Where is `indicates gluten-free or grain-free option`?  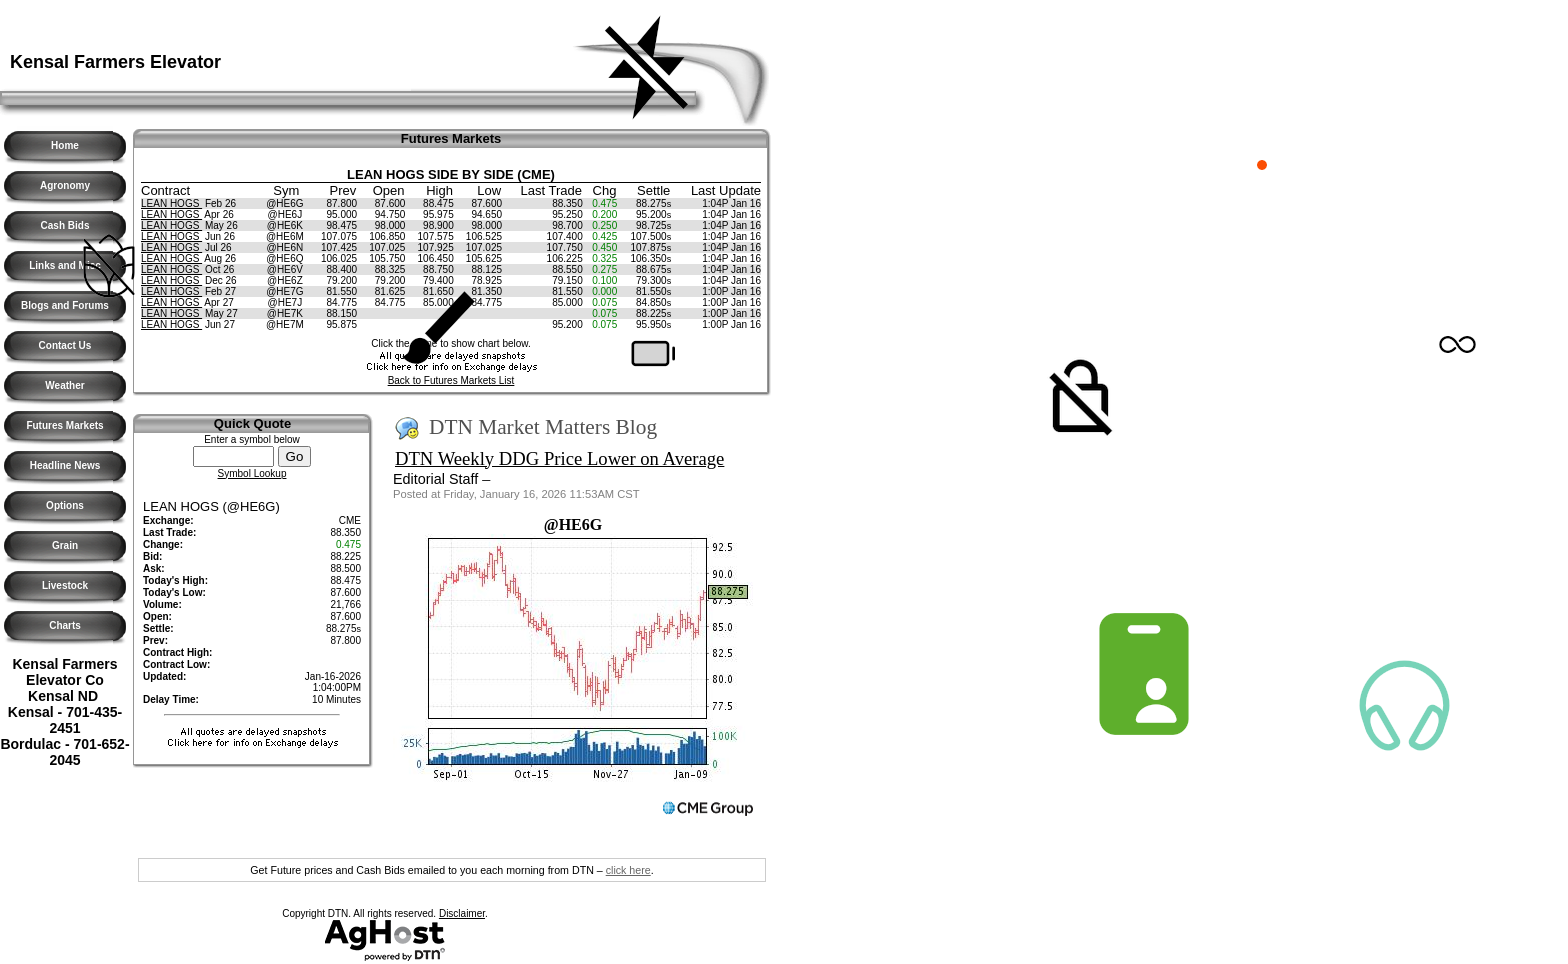 indicates gluten-free or grain-free option is located at coordinates (109, 267).